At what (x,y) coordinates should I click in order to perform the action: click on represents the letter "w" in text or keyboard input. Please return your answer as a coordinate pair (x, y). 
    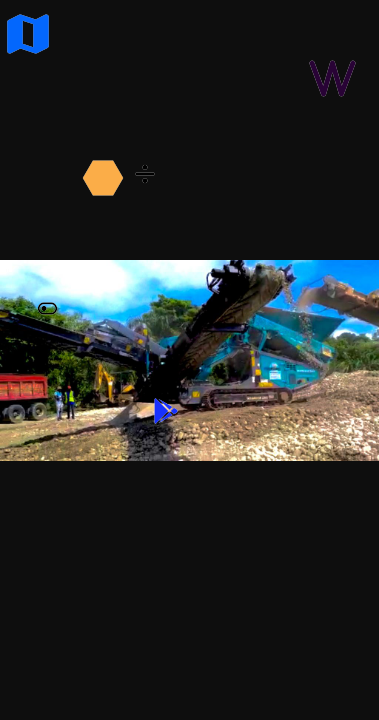
    Looking at the image, I should click on (332, 78).